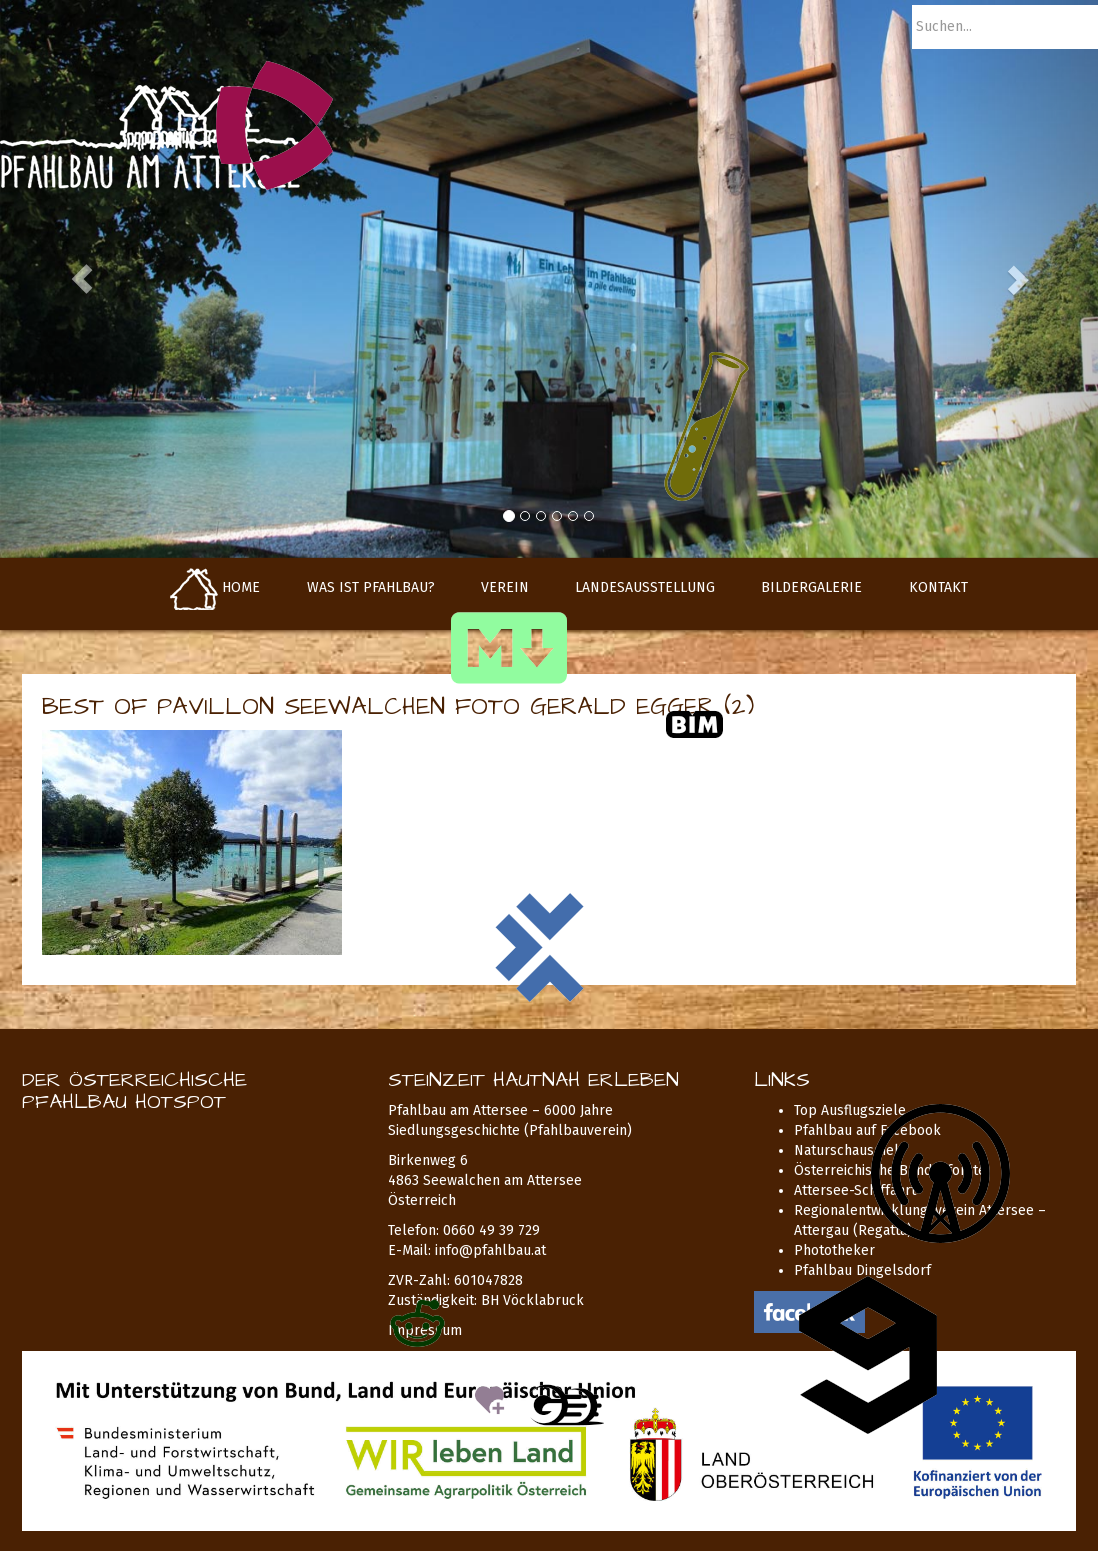 This screenshot has height=1551, width=1098. I want to click on tricentis company logo, so click(539, 947).